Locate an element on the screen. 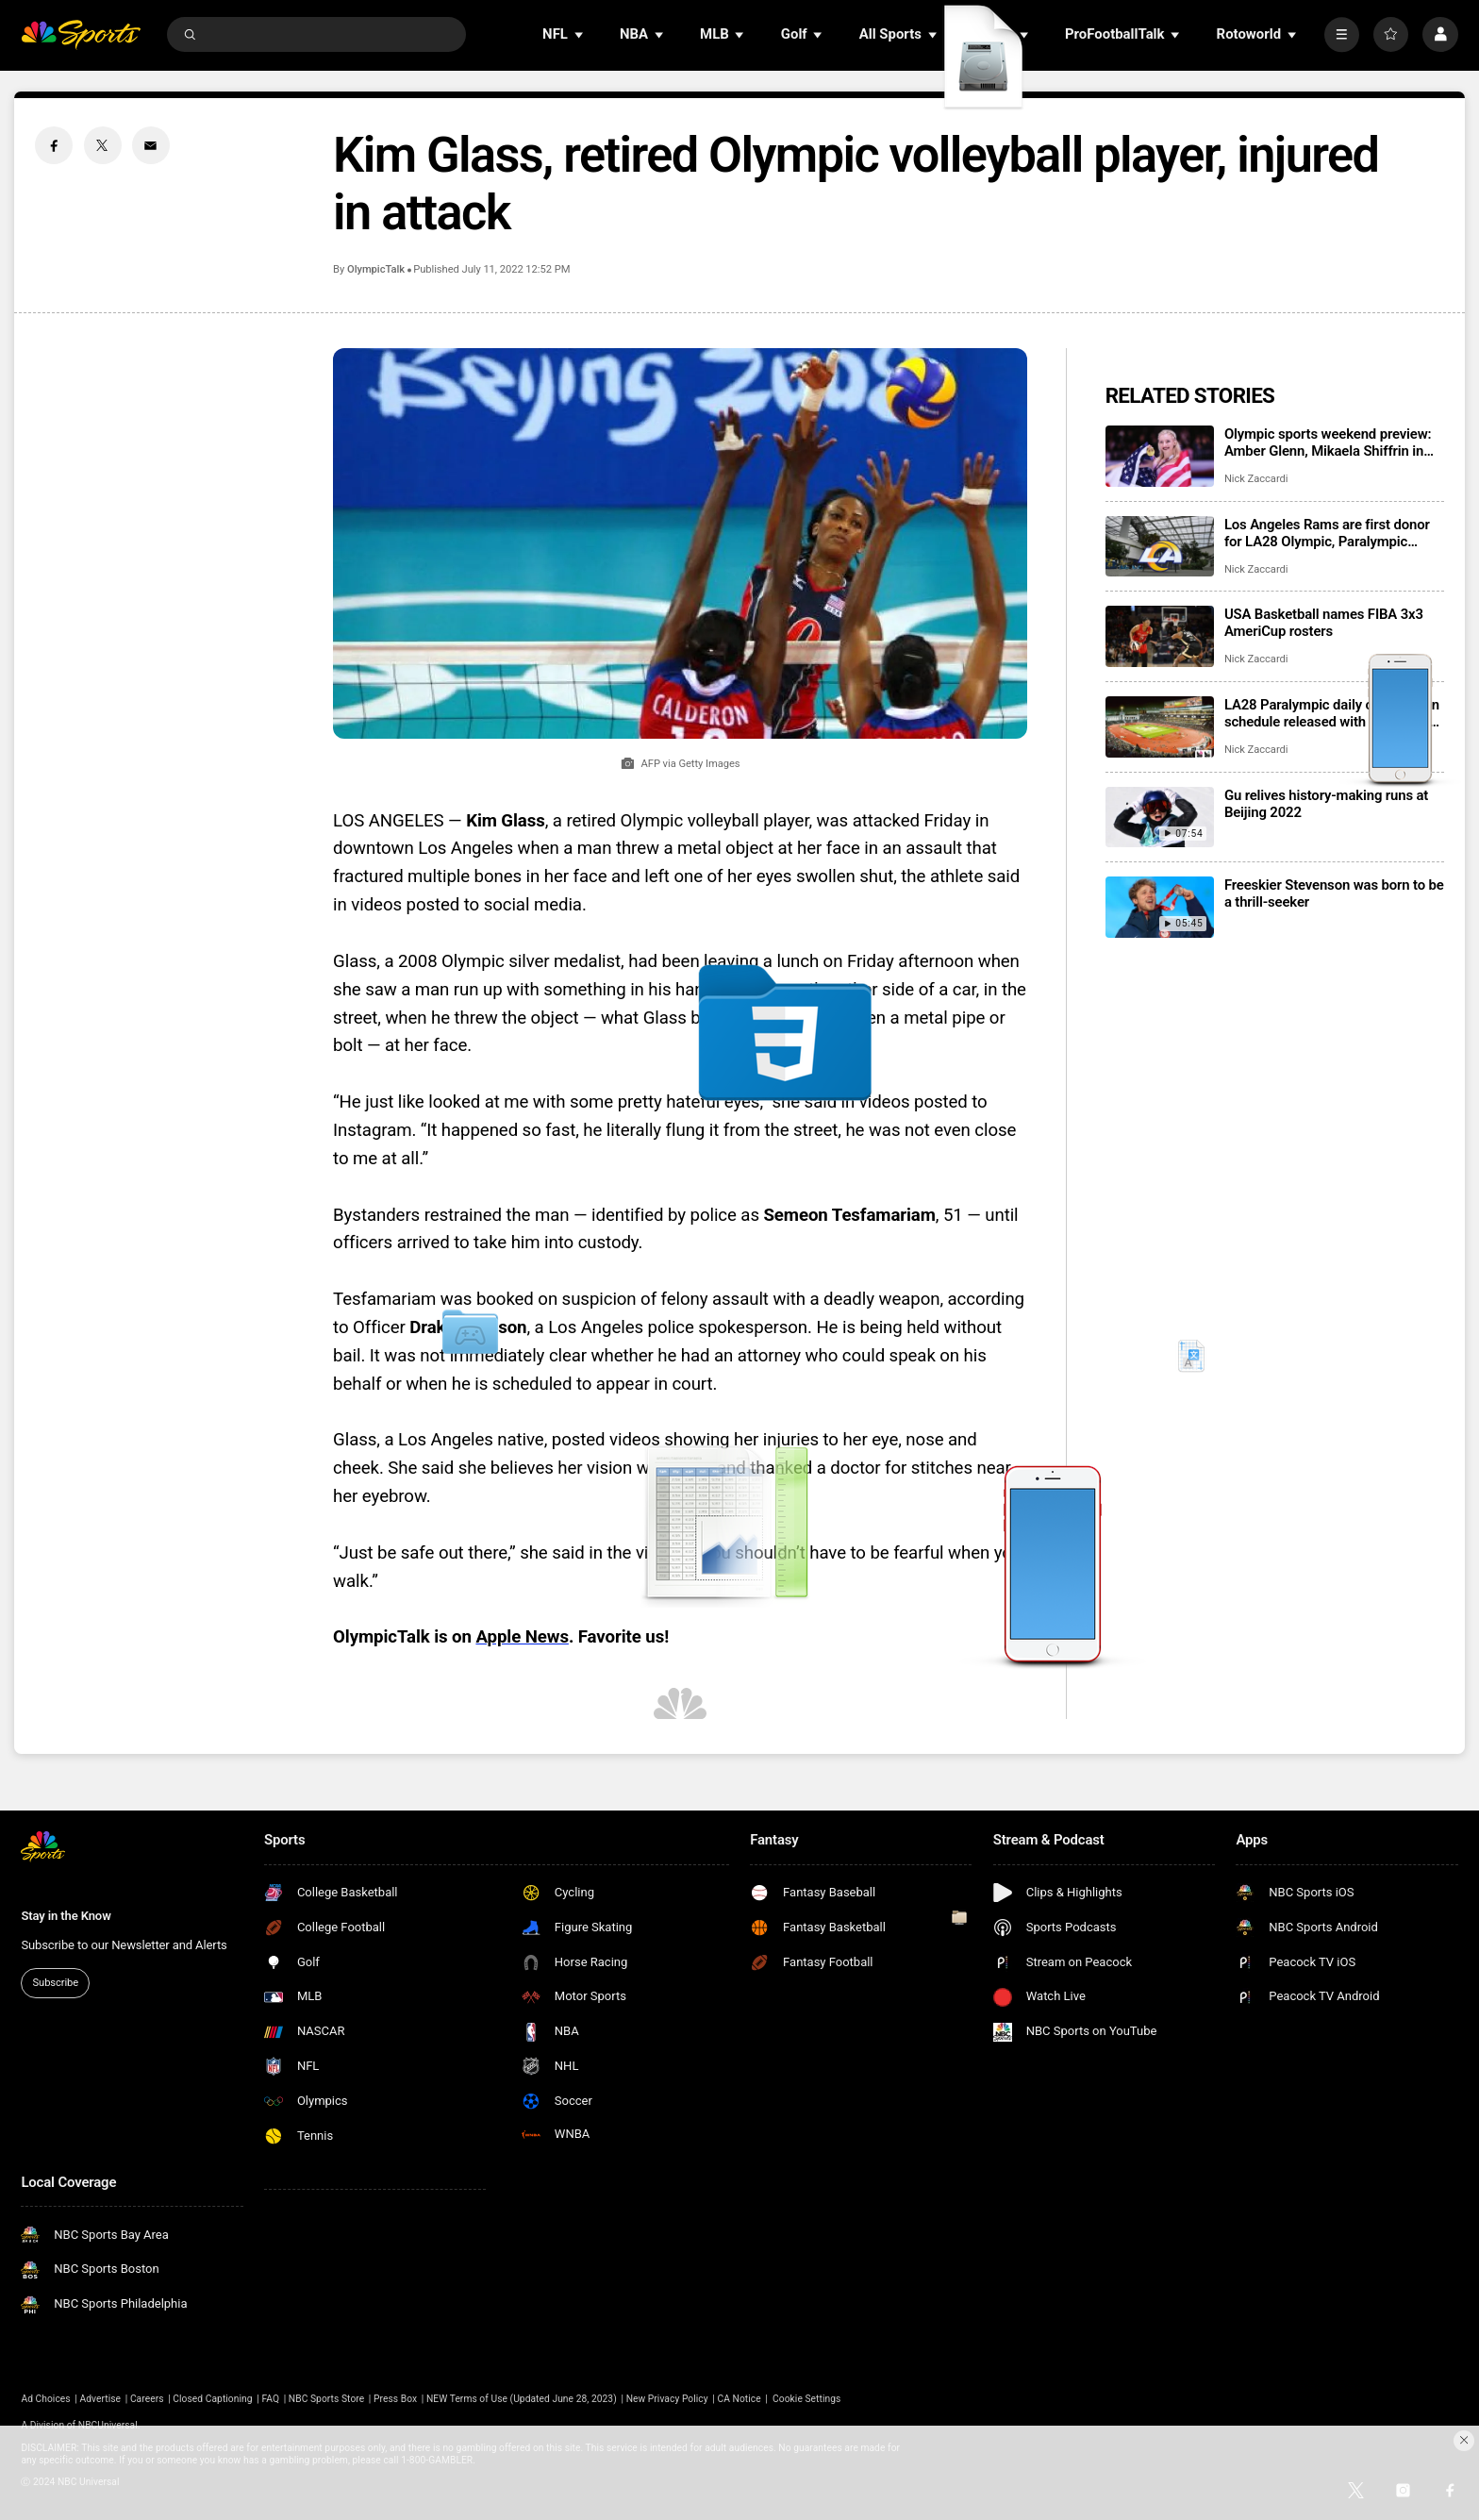  open CSS files folder is located at coordinates (784, 1037).